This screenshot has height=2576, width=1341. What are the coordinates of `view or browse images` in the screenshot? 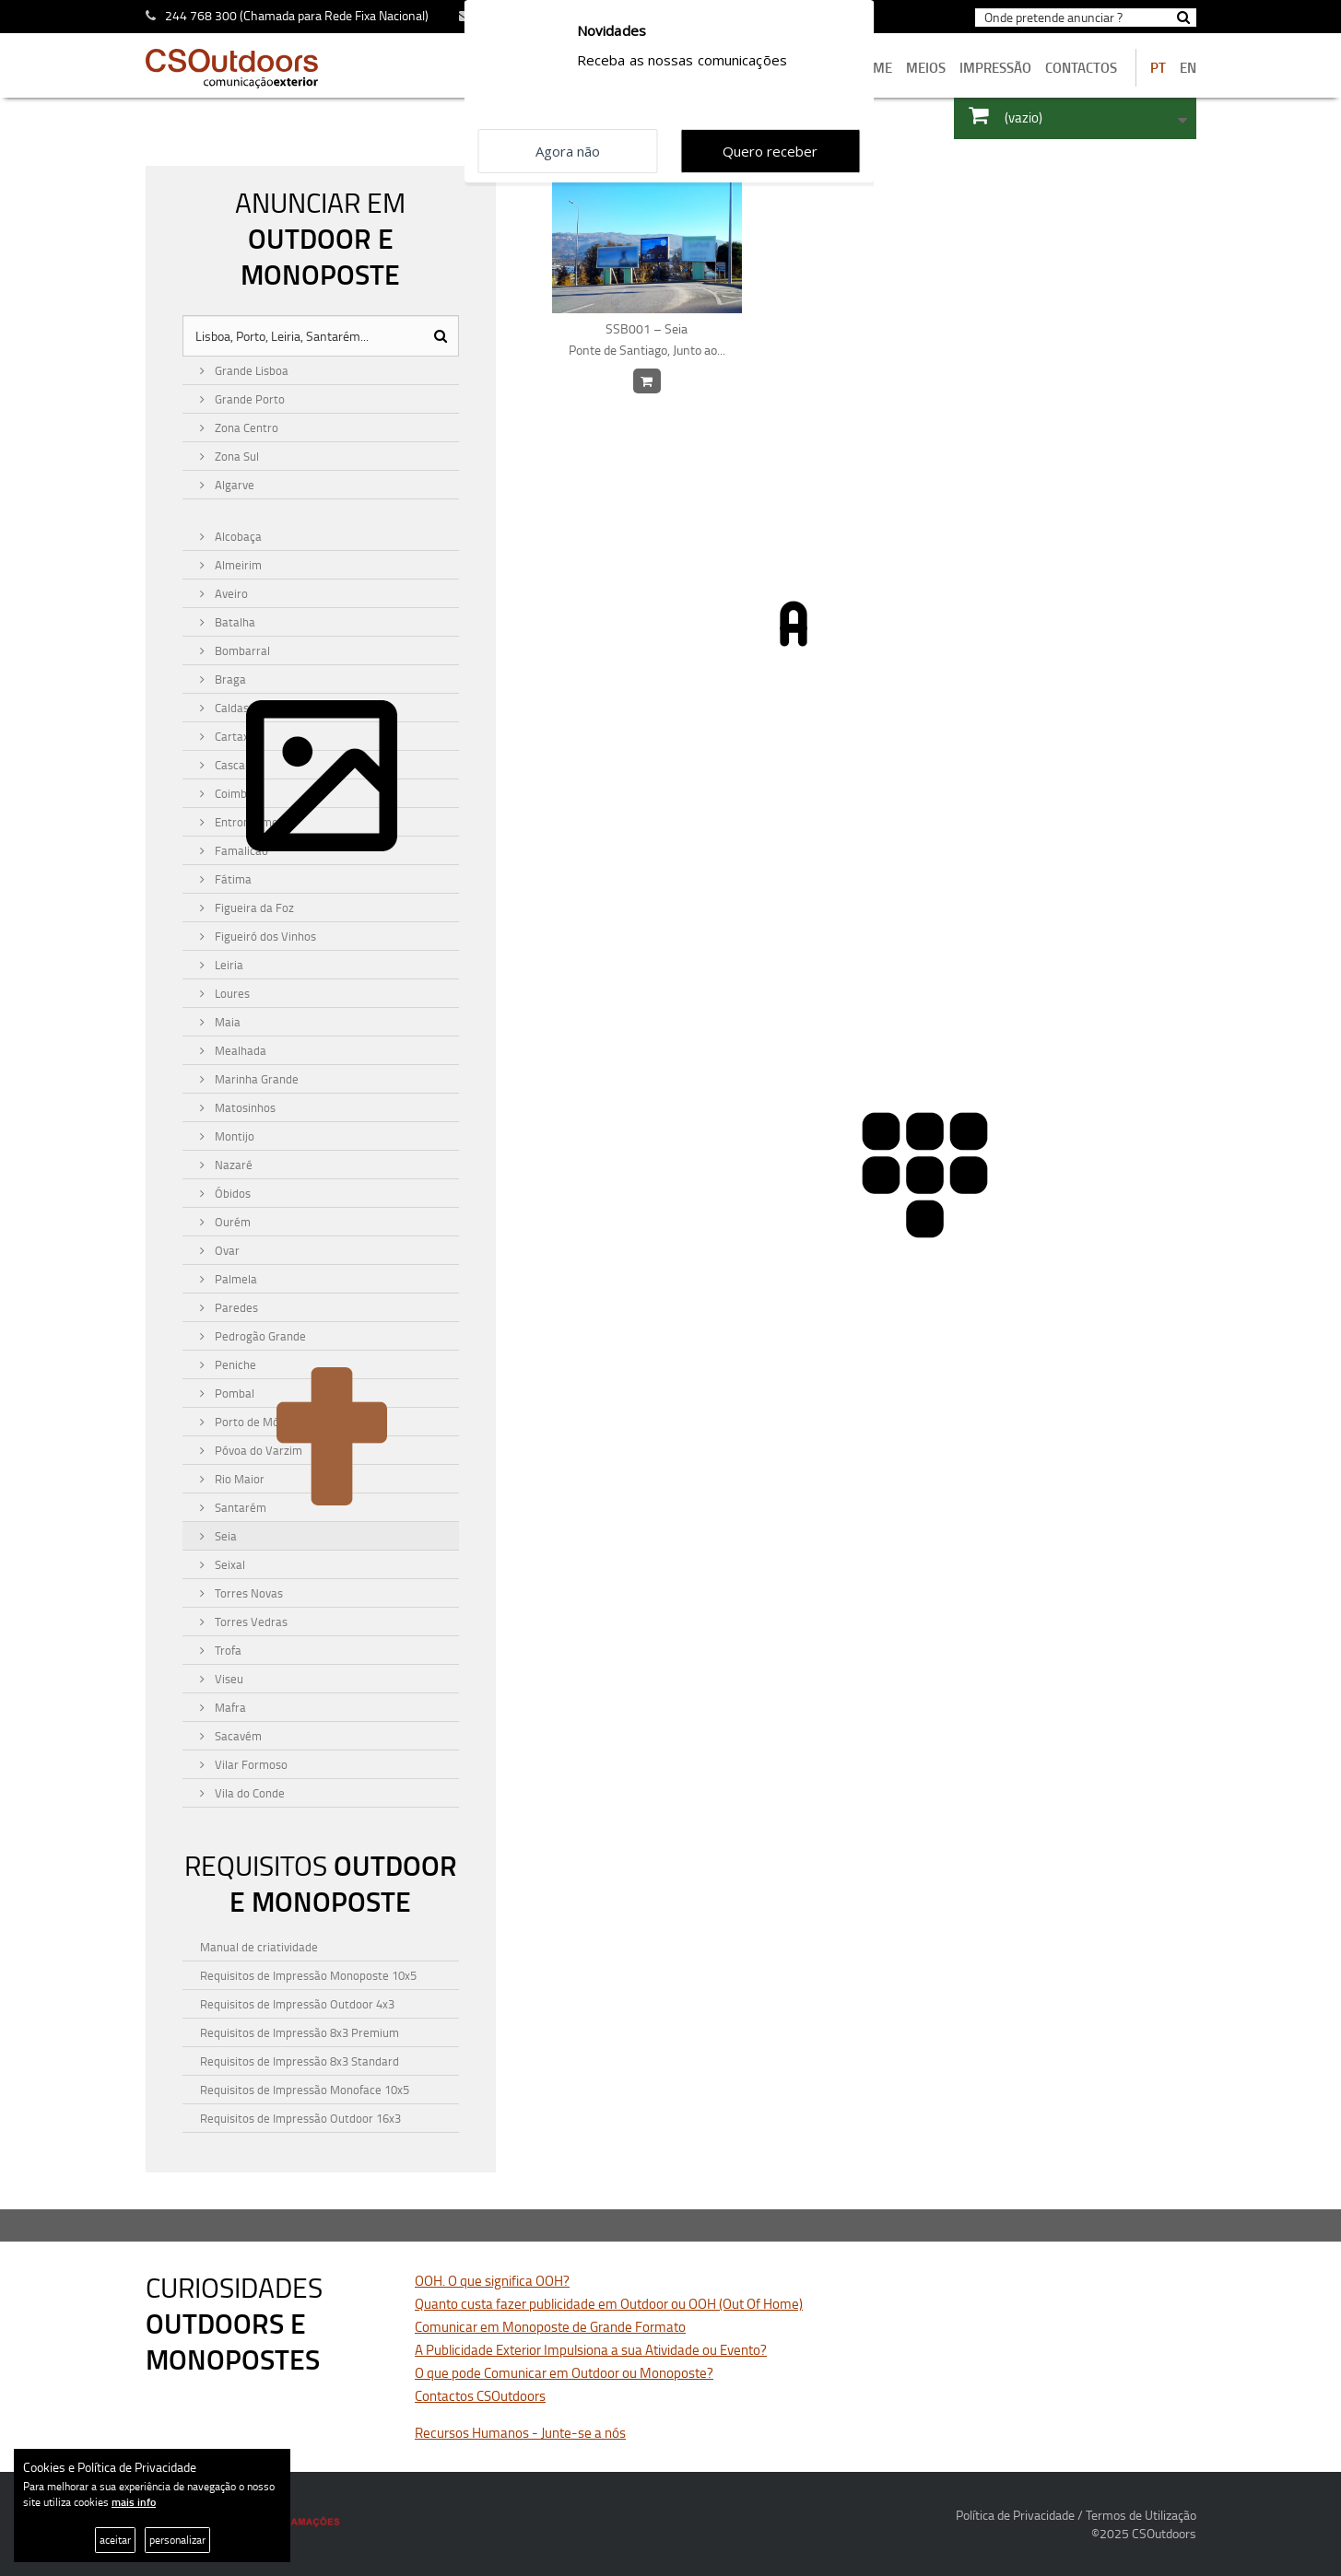 It's located at (322, 776).